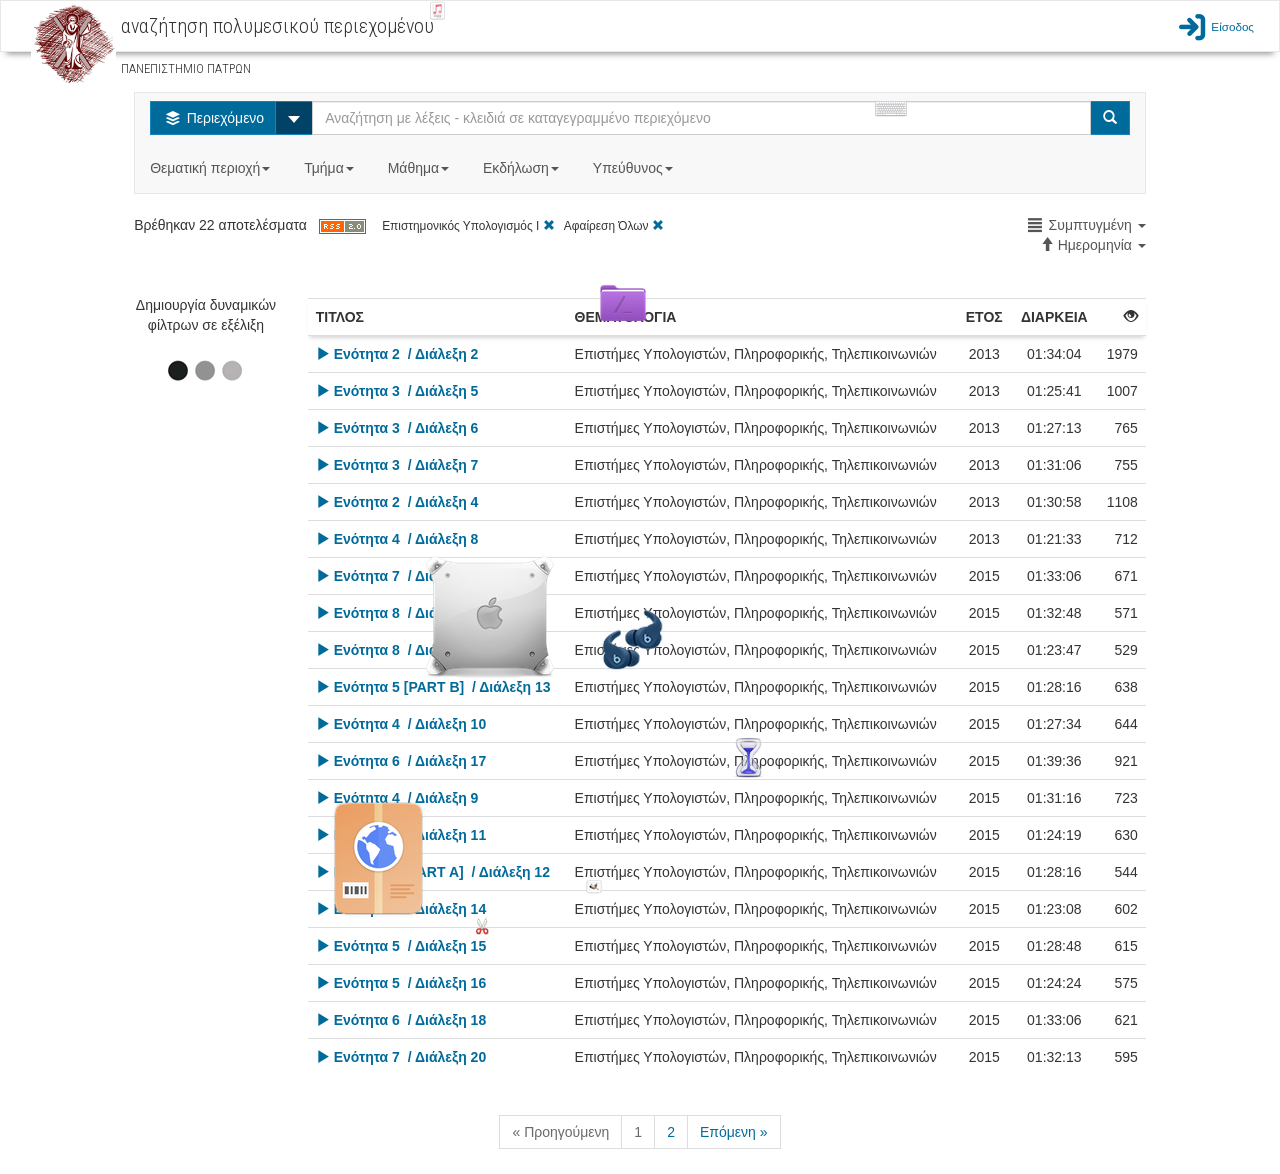  What do you see at coordinates (594, 886) in the screenshot?
I see `open a GIMP project file` at bounding box center [594, 886].